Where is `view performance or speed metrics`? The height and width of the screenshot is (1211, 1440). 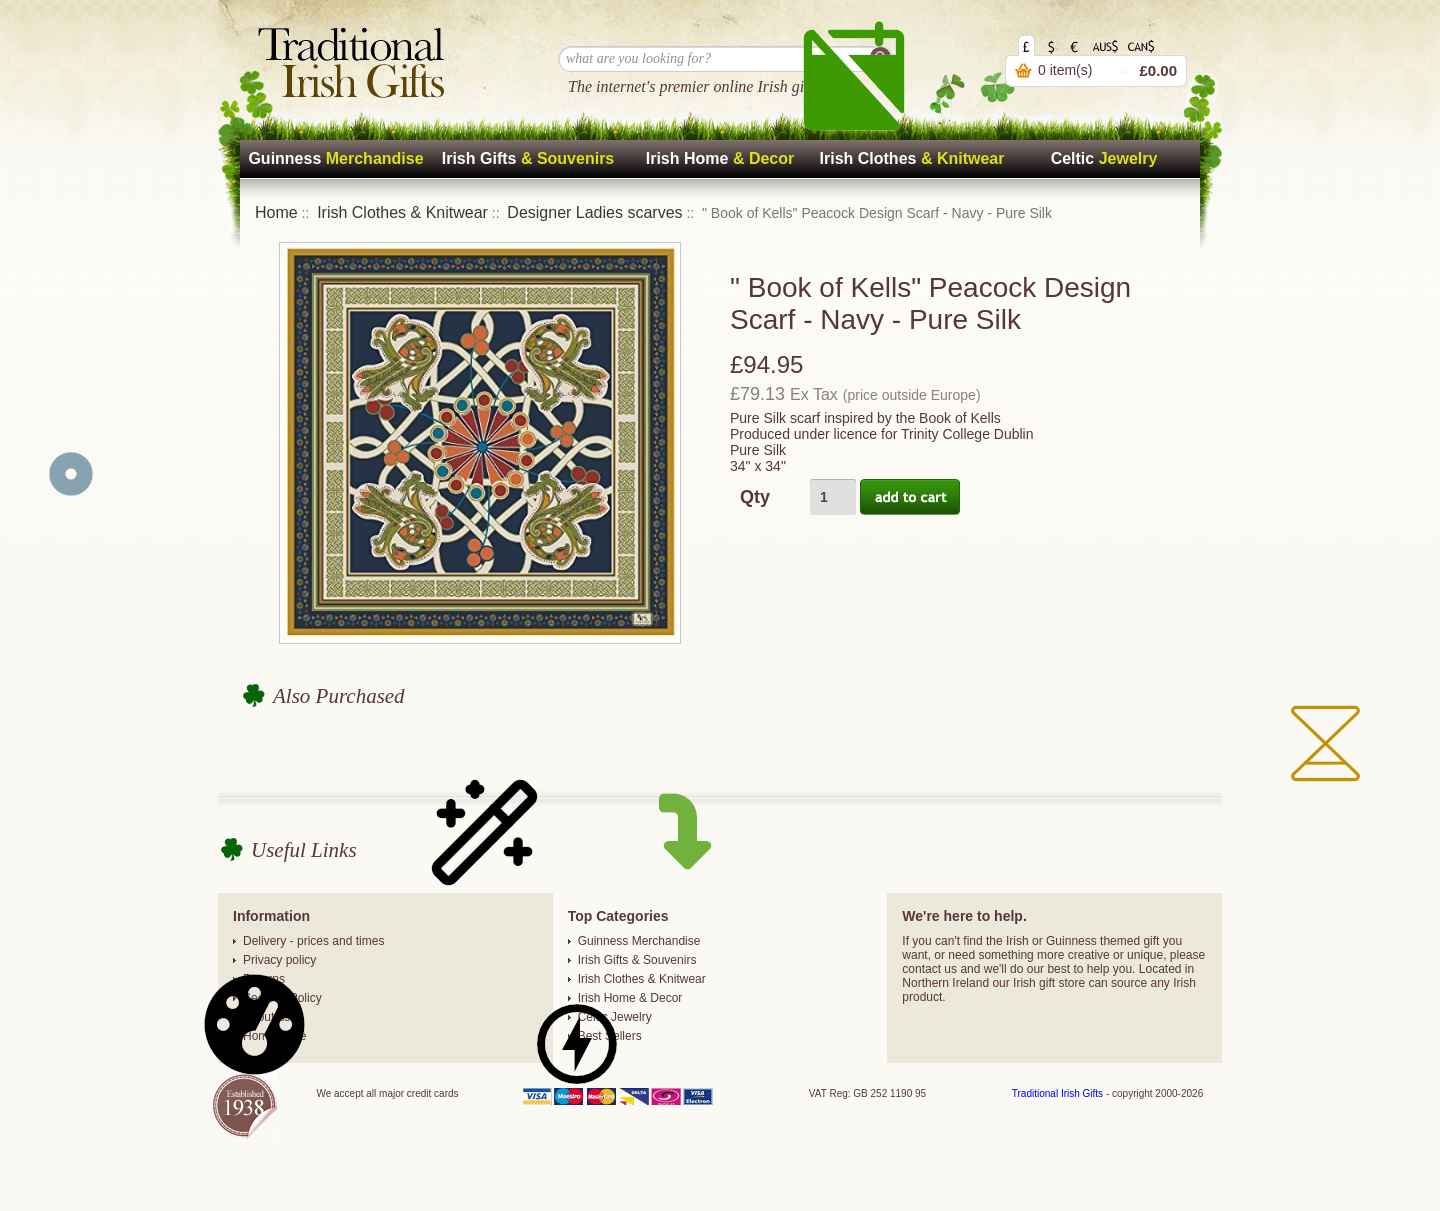 view performance or speed metrics is located at coordinates (254, 1024).